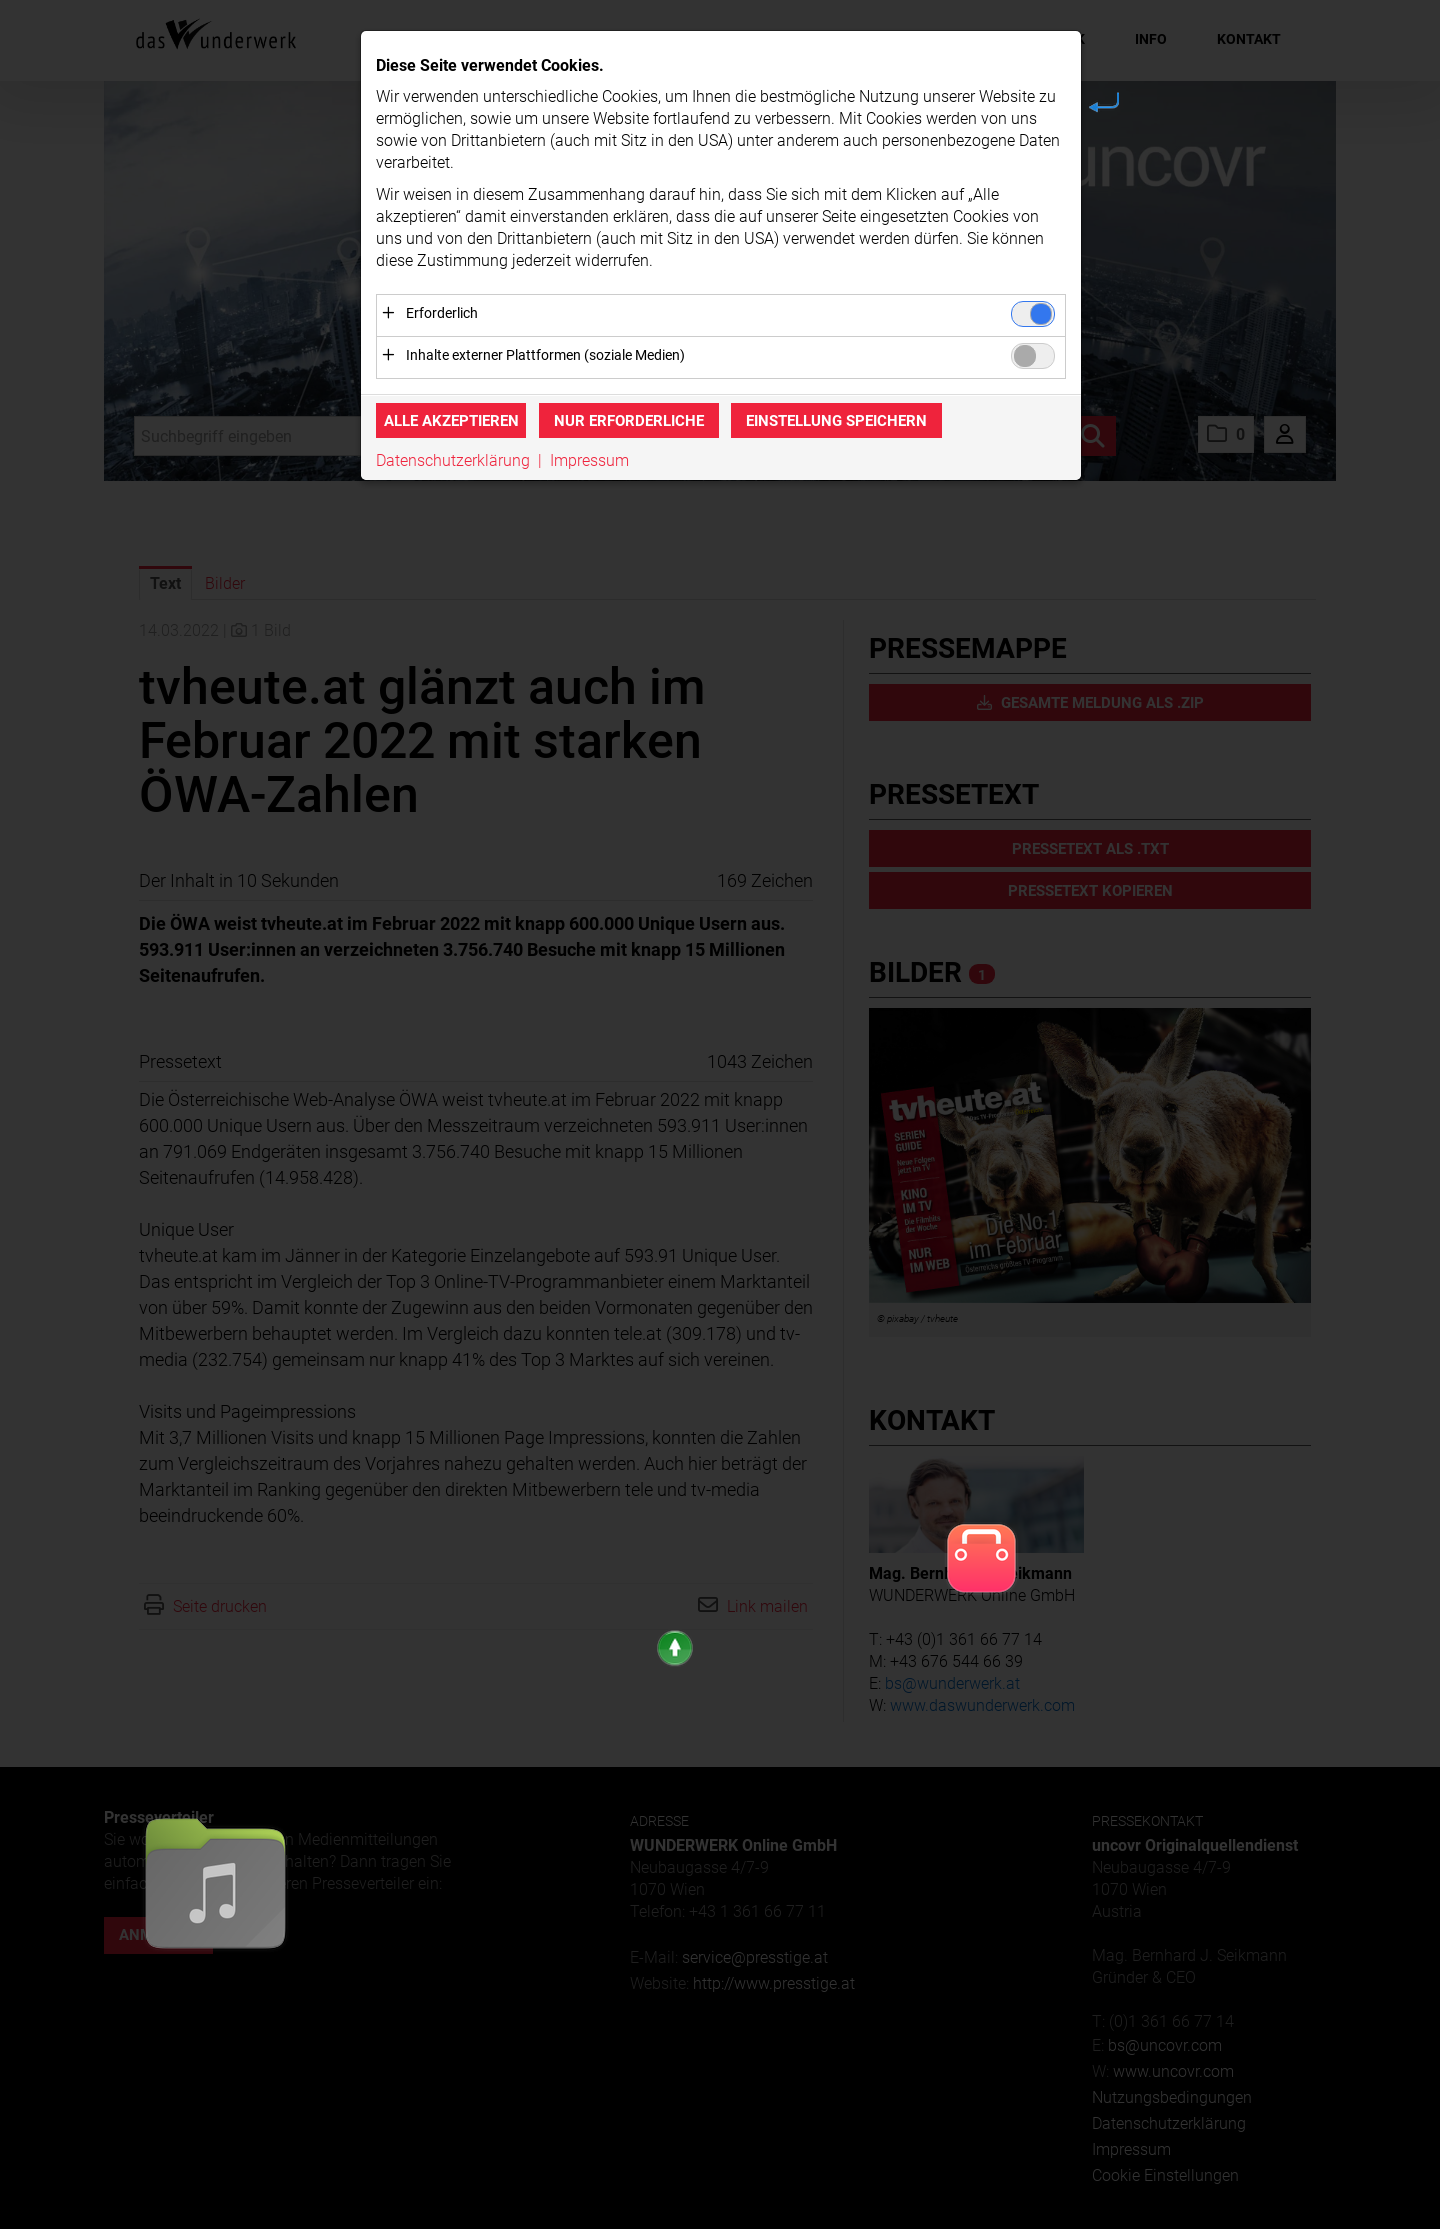 The height and width of the screenshot is (2229, 1440). I want to click on reply to an email message, so click(1103, 100).